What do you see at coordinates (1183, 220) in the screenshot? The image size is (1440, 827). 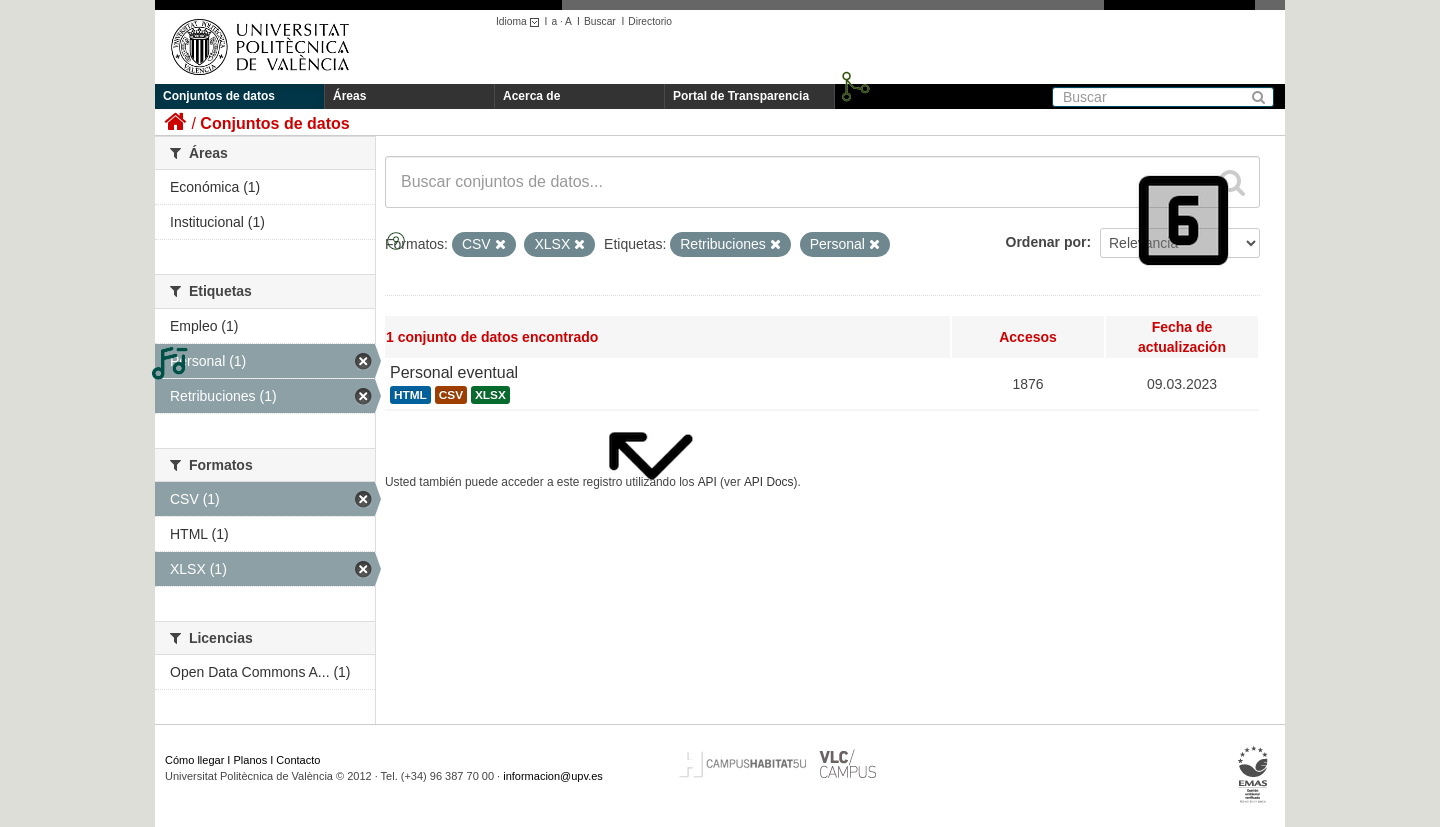 I see `select option number 6` at bounding box center [1183, 220].